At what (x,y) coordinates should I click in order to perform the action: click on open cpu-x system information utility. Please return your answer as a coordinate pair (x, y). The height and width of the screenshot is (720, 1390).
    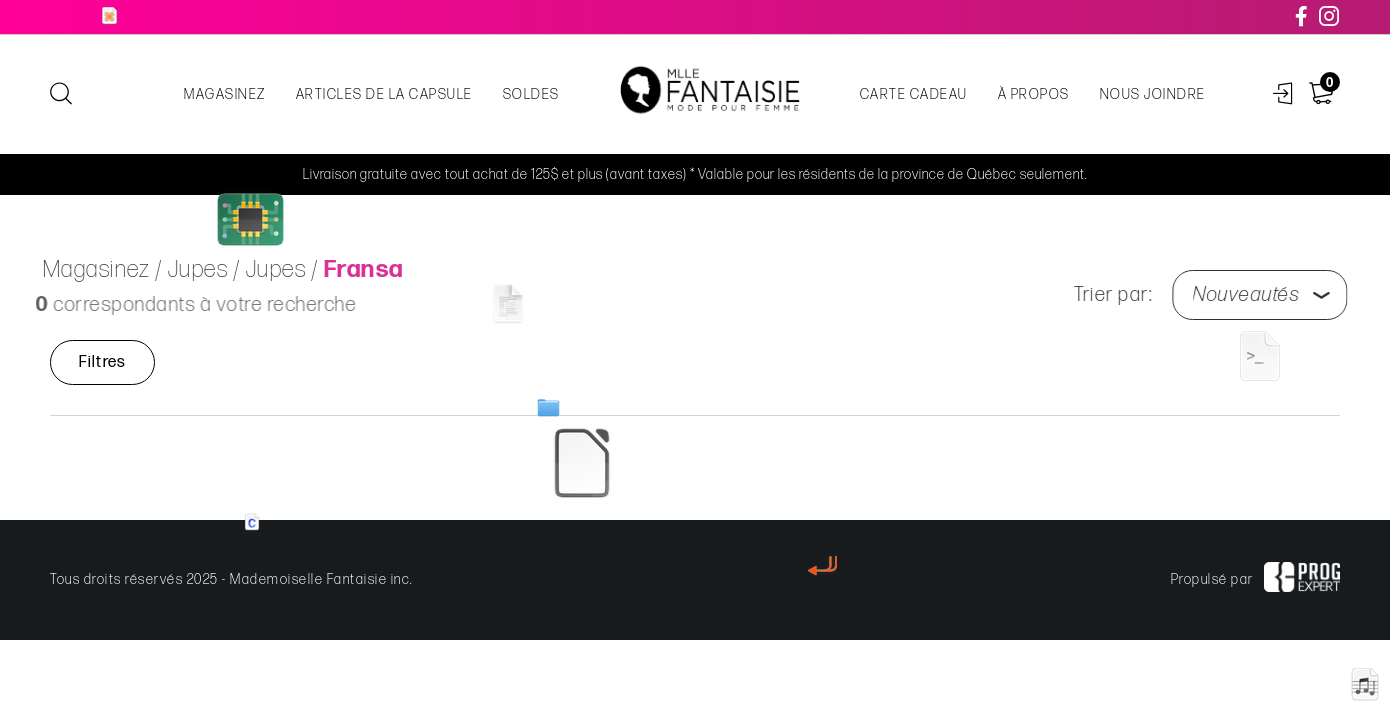
    Looking at the image, I should click on (250, 219).